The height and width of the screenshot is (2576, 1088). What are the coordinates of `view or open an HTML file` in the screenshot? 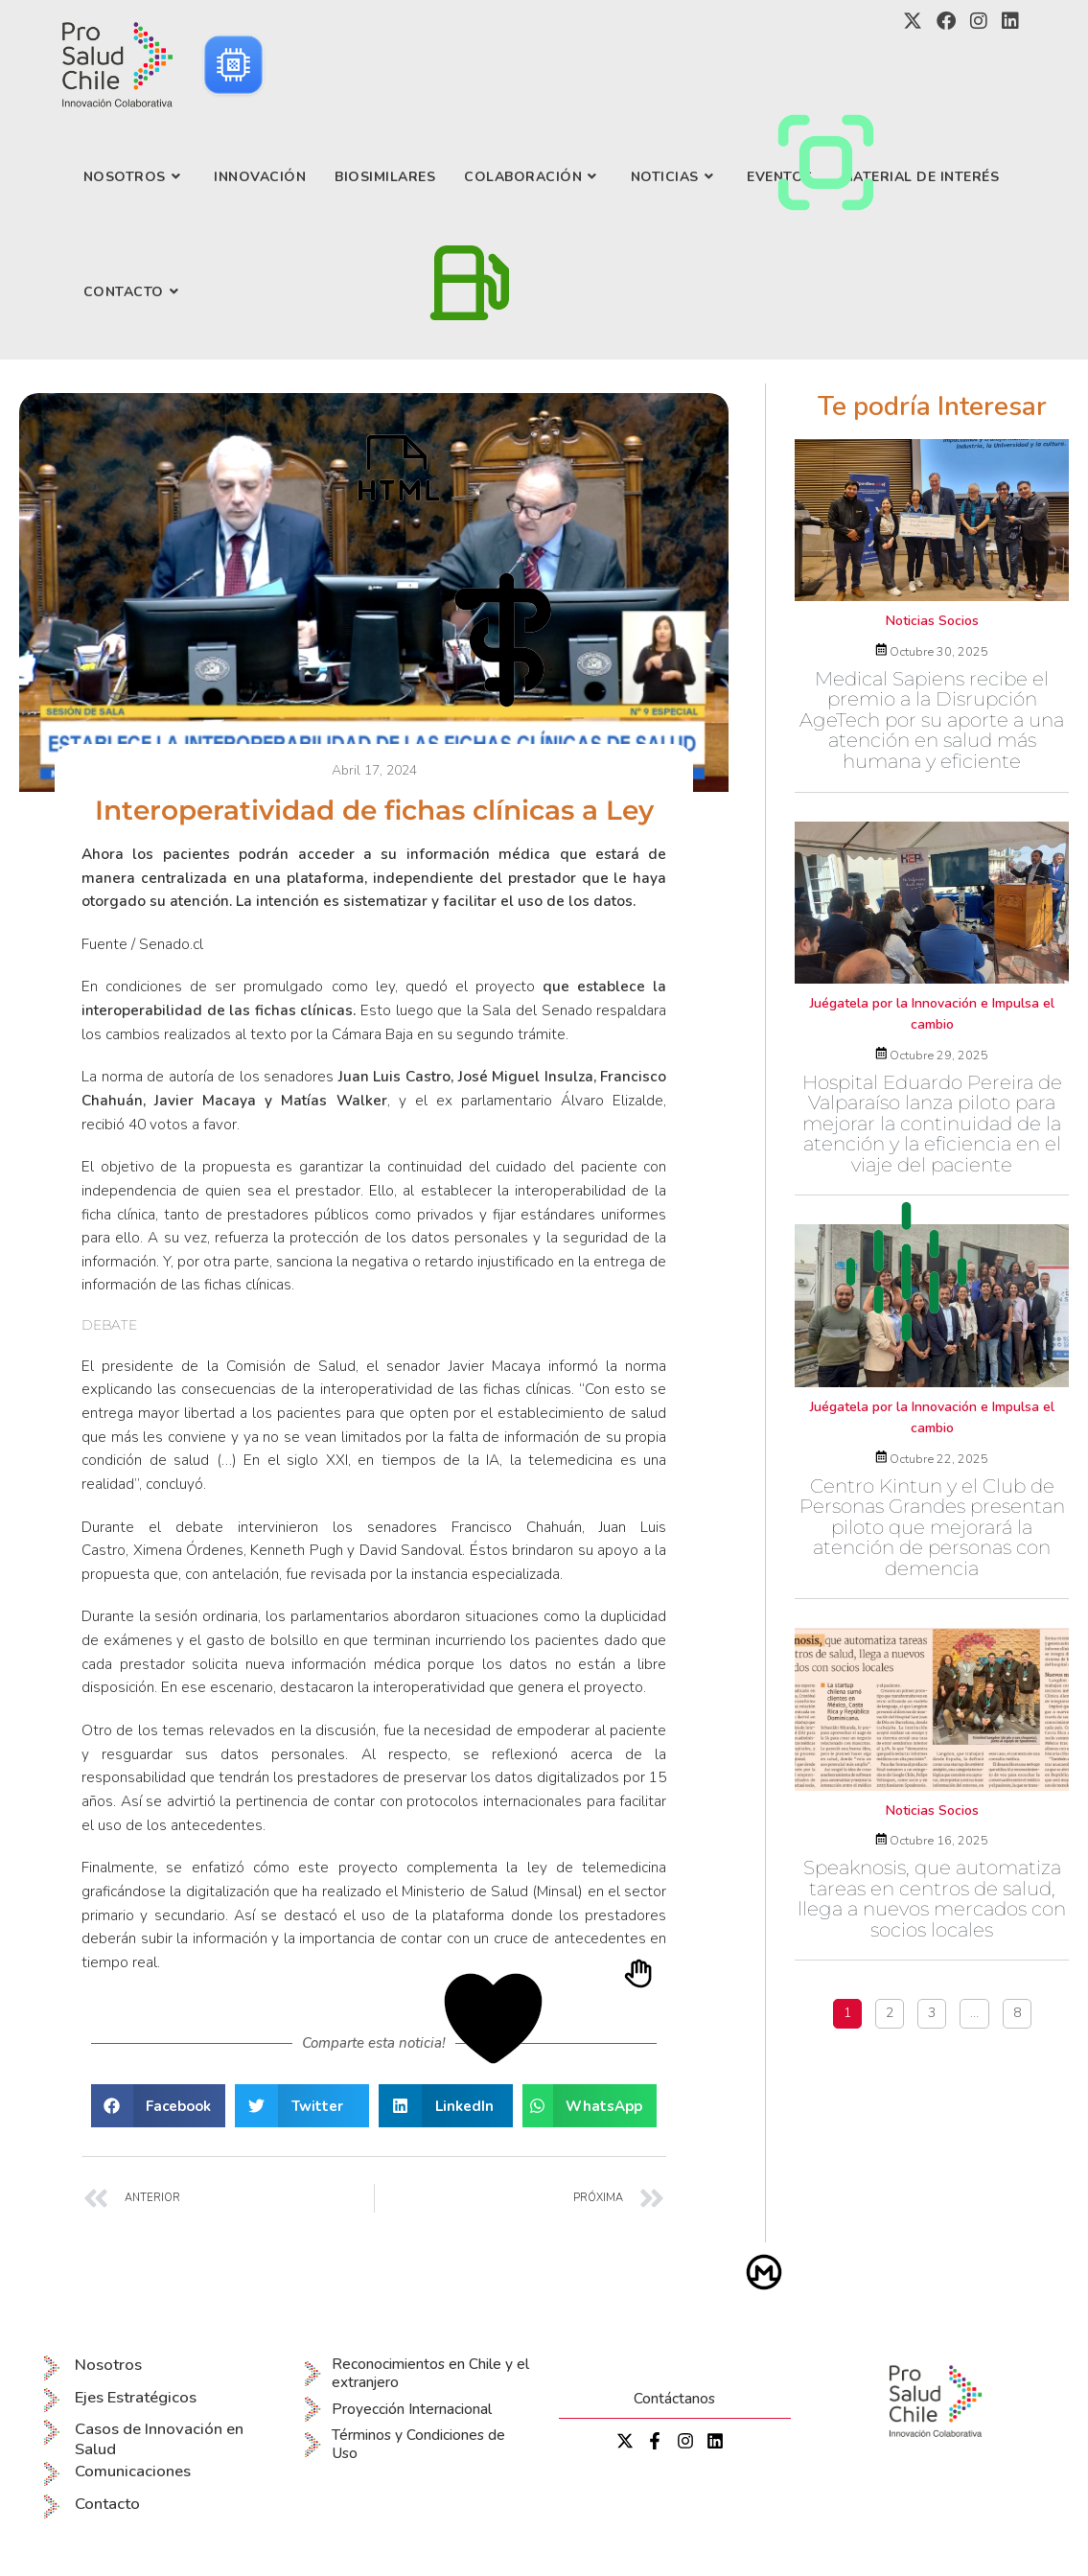 It's located at (397, 471).